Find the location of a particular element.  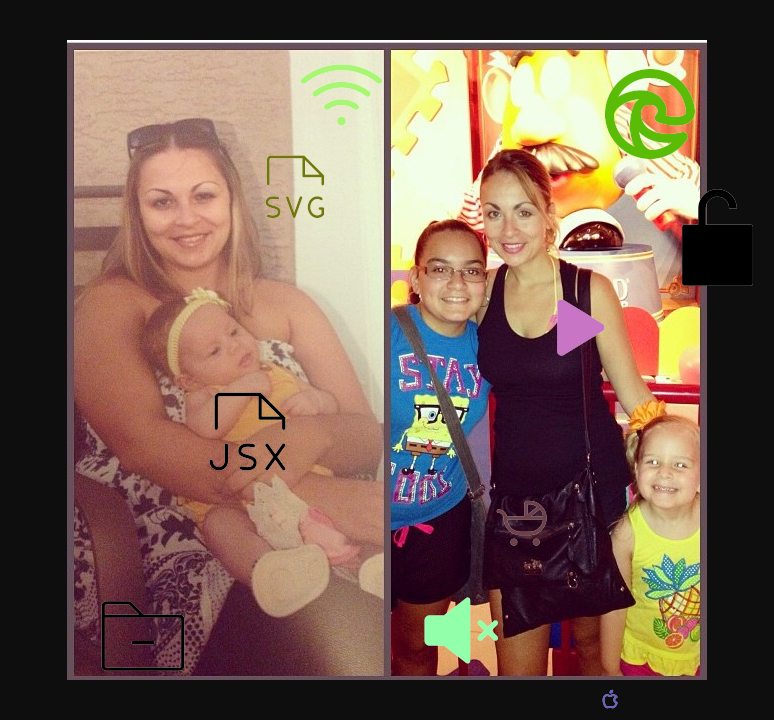

apple brand or product identifier is located at coordinates (610, 699).